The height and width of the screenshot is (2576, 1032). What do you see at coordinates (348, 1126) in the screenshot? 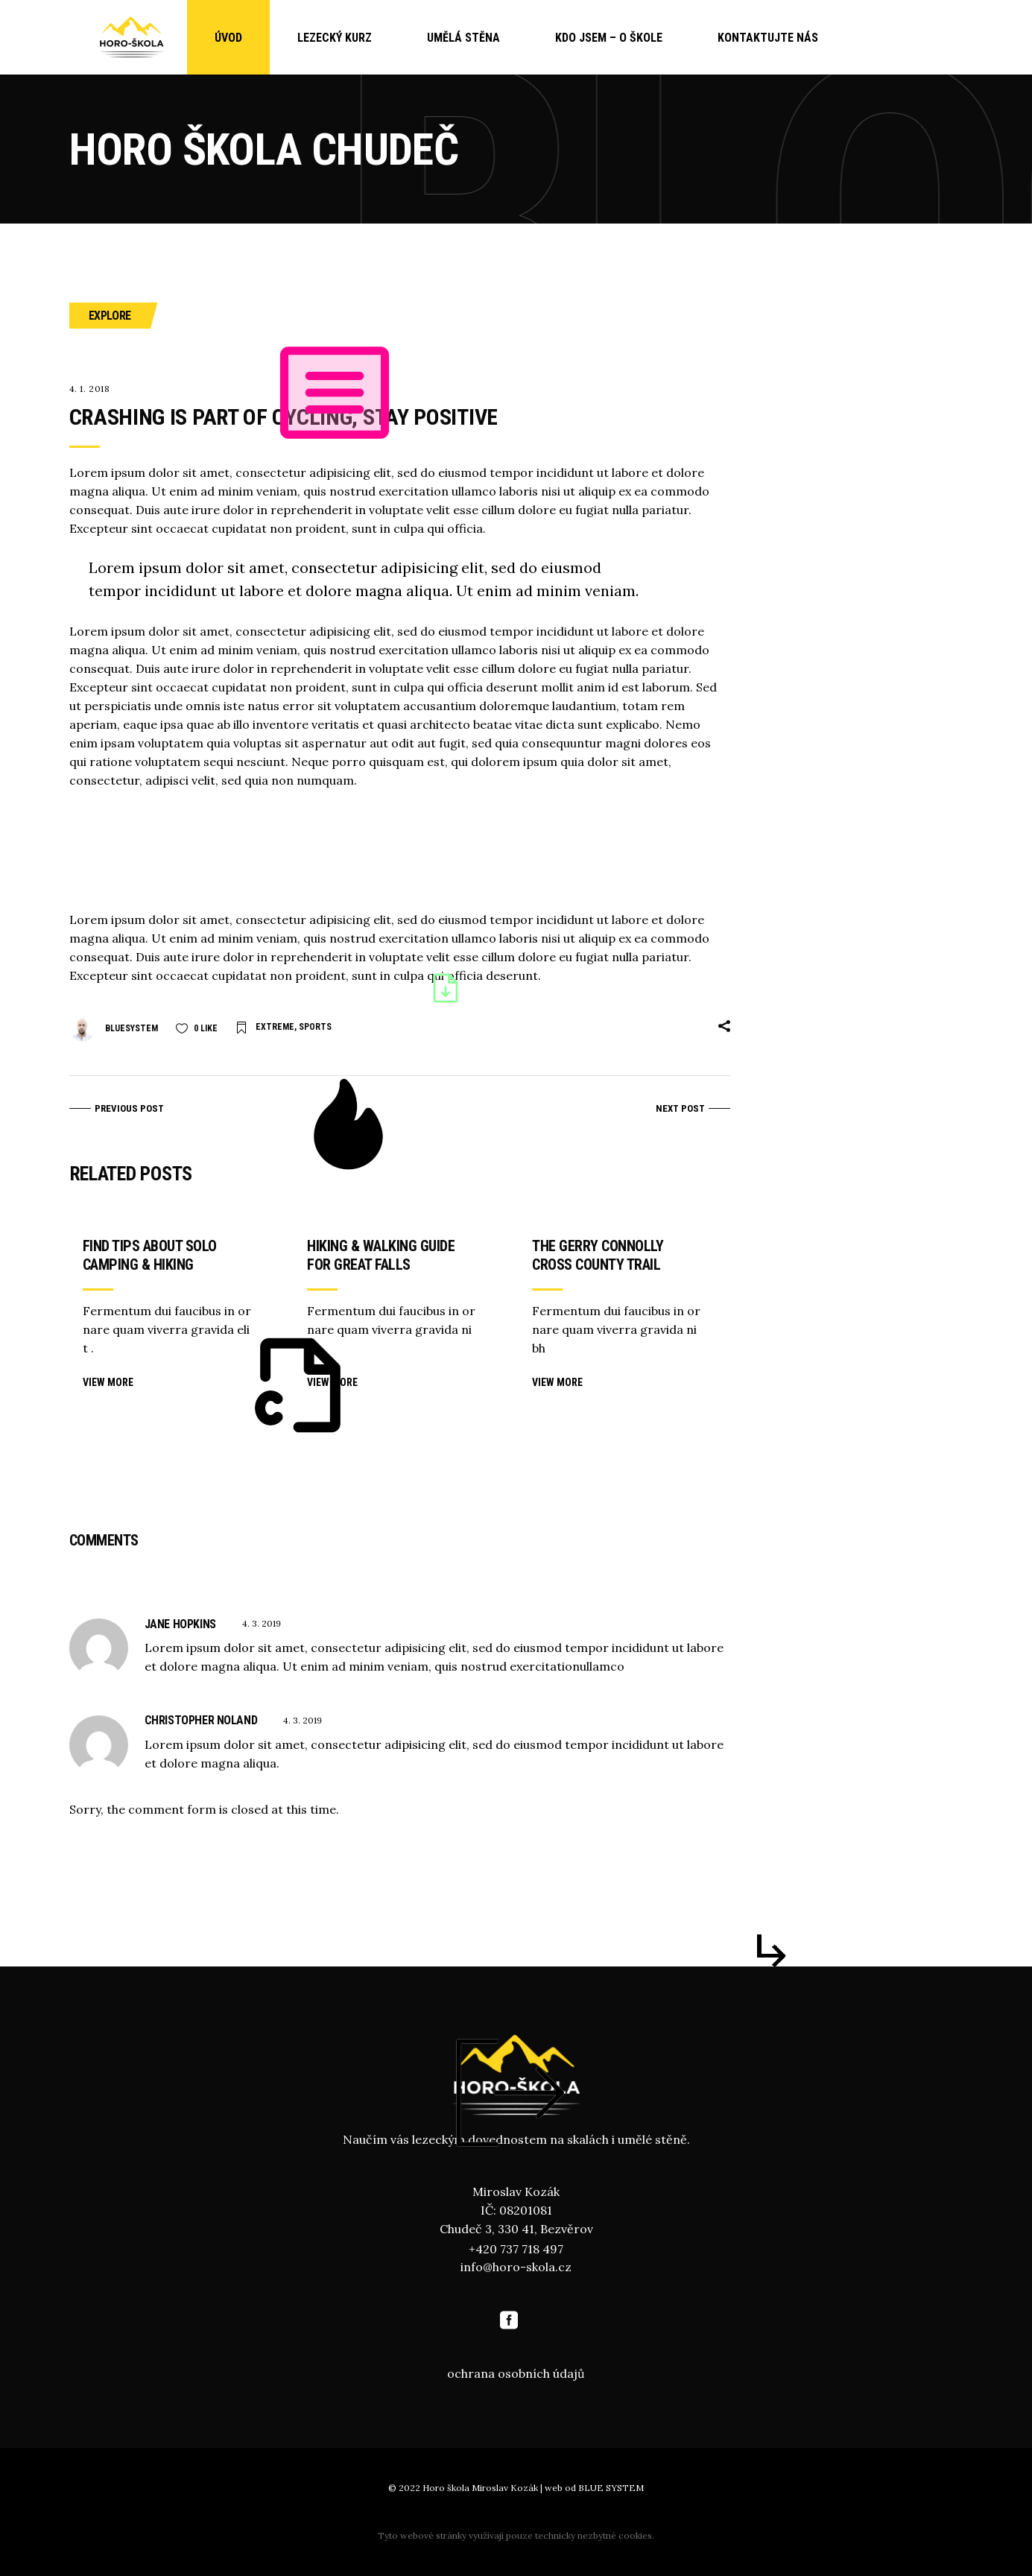
I see `indicates trending or hot content` at bounding box center [348, 1126].